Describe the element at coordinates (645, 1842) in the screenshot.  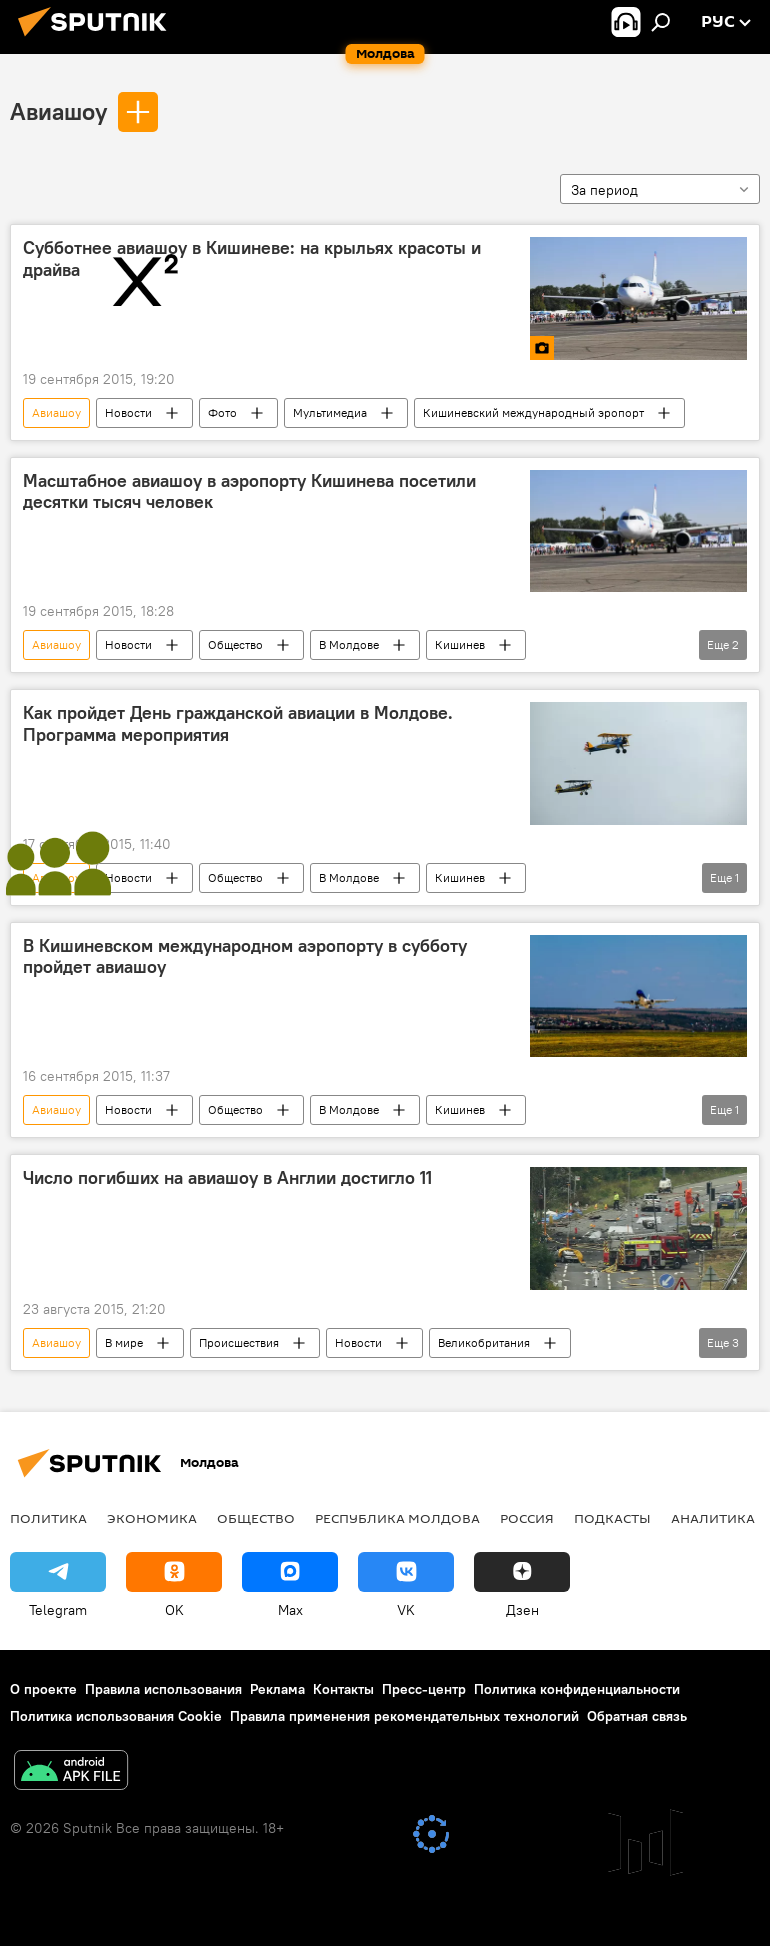
I see `bytedance company logo` at that location.